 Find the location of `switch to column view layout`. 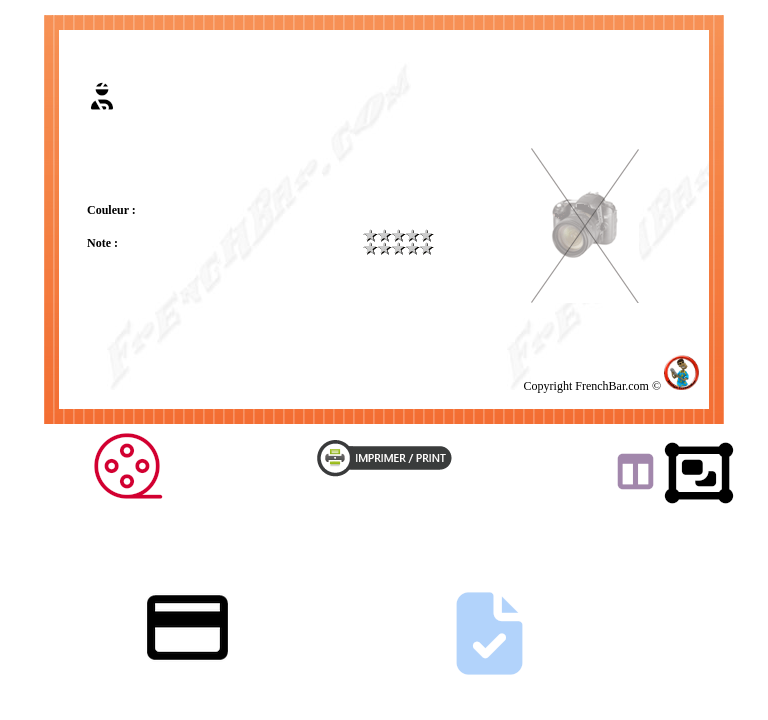

switch to column view layout is located at coordinates (635, 471).